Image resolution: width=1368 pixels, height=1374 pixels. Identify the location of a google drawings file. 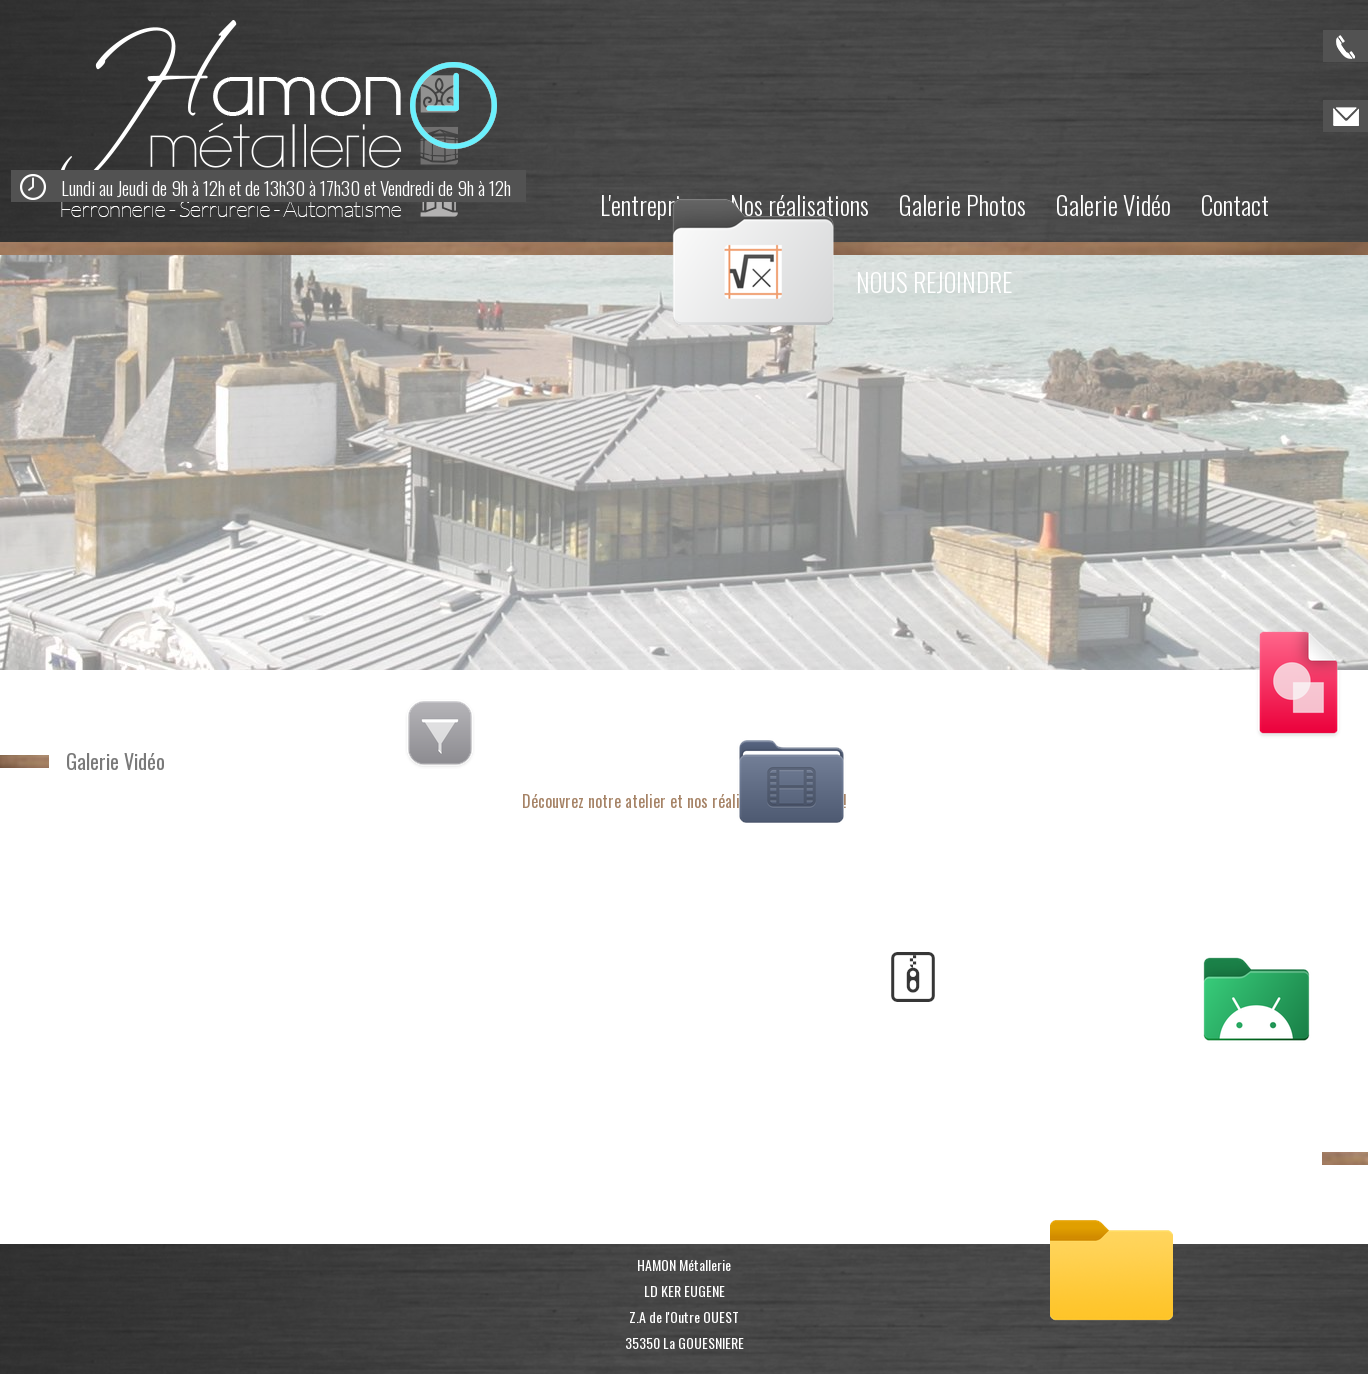
(1298, 684).